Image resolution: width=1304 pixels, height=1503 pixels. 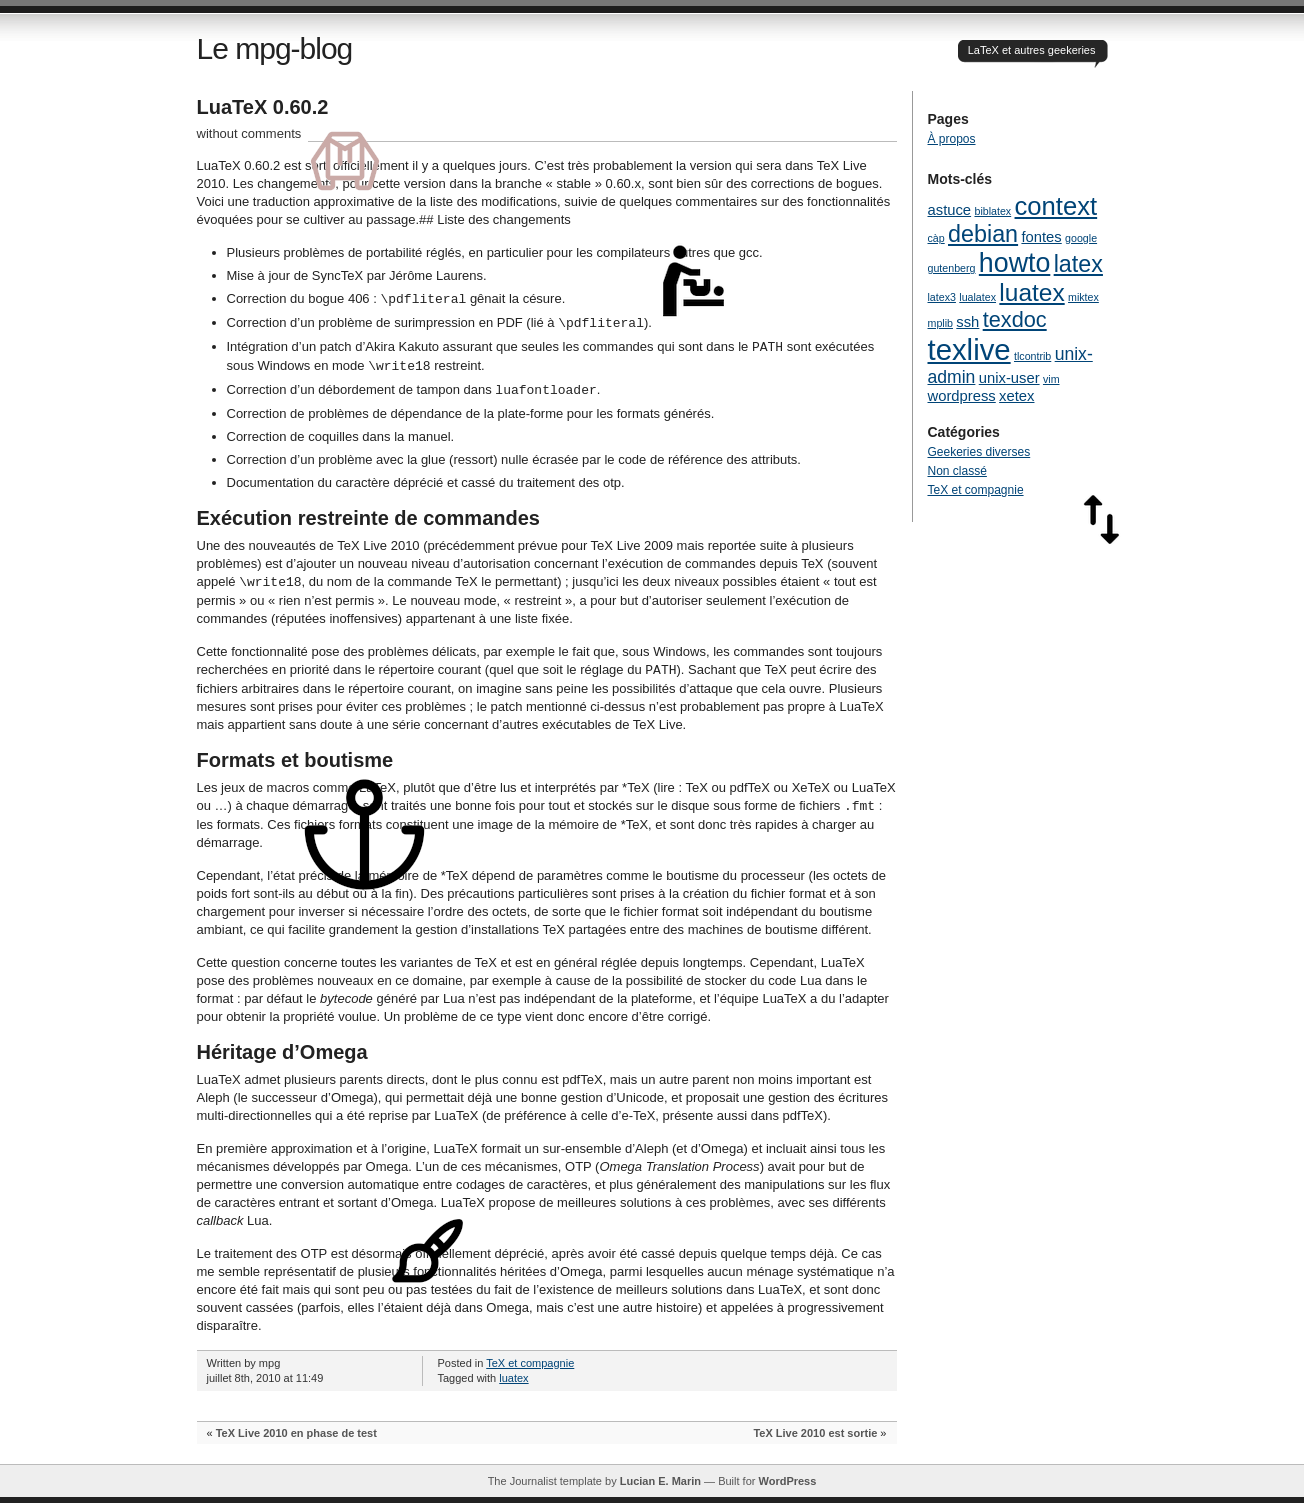 What do you see at coordinates (364, 834) in the screenshot?
I see `anchor link to a fixed section on a page` at bounding box center [364, 834].